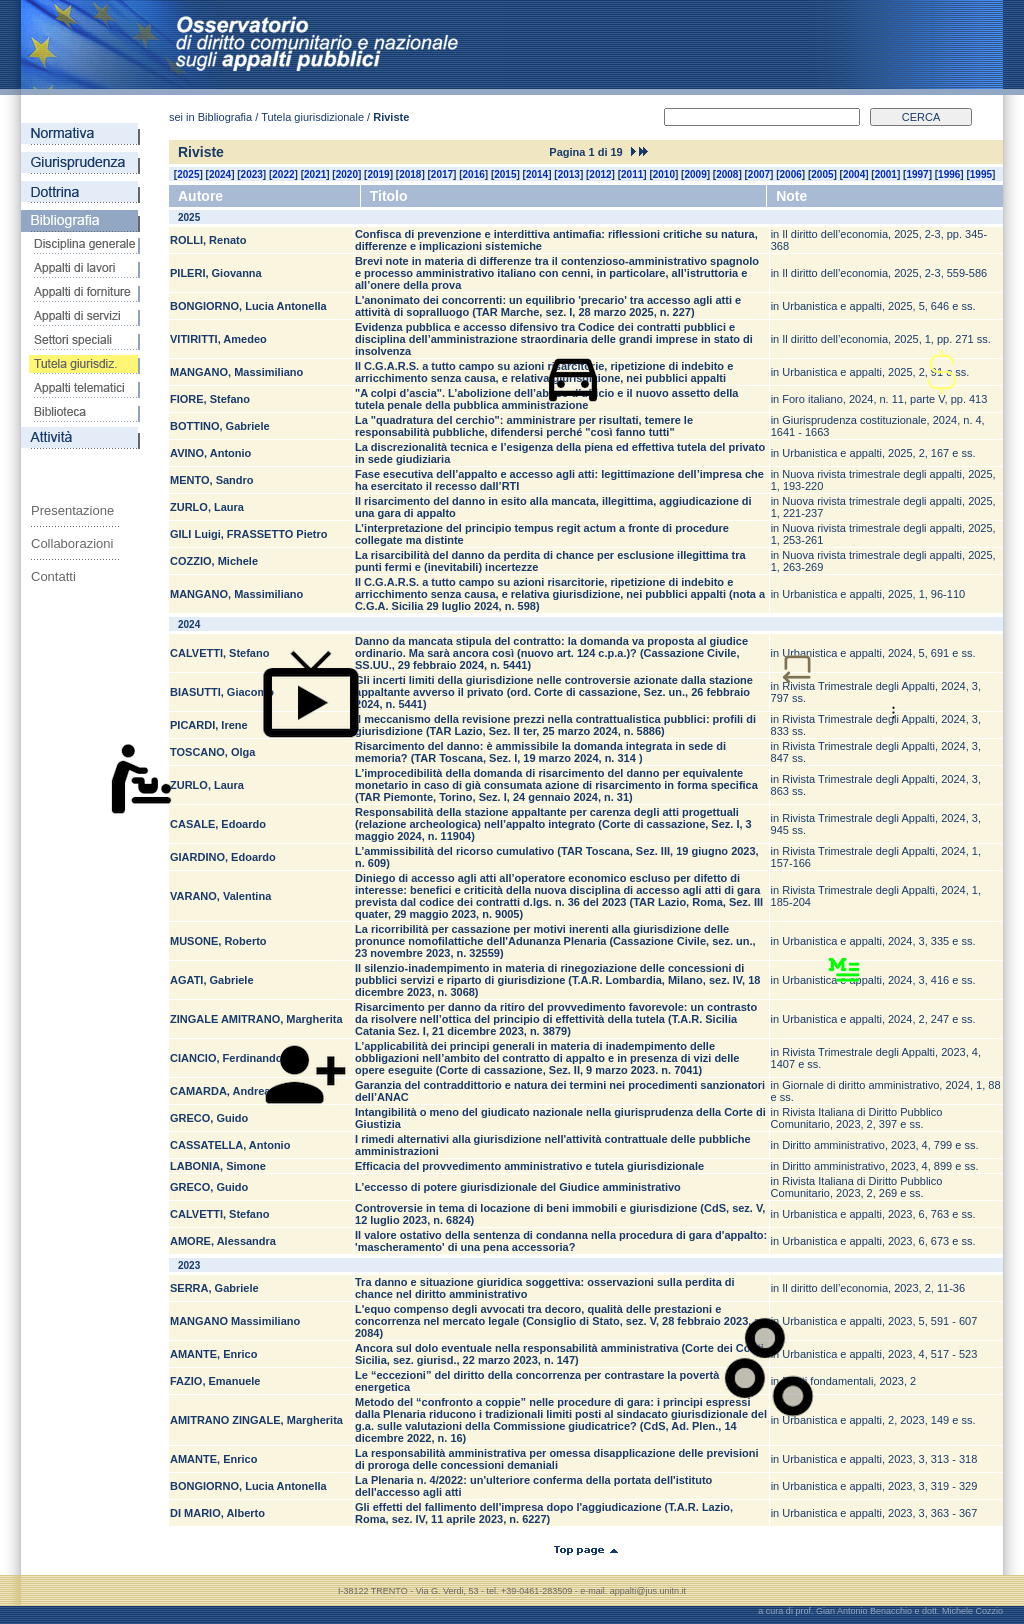 The height and width of the screenshot is (1624, 1024). I want to click on read article on medium, so click(844, 969).